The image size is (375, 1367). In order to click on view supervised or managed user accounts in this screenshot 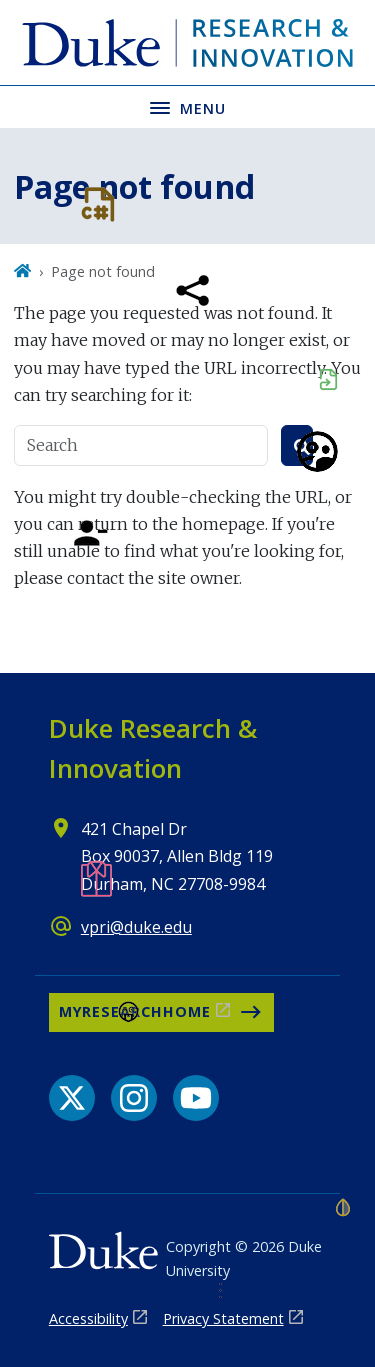, I will do `click(317, 451)`.